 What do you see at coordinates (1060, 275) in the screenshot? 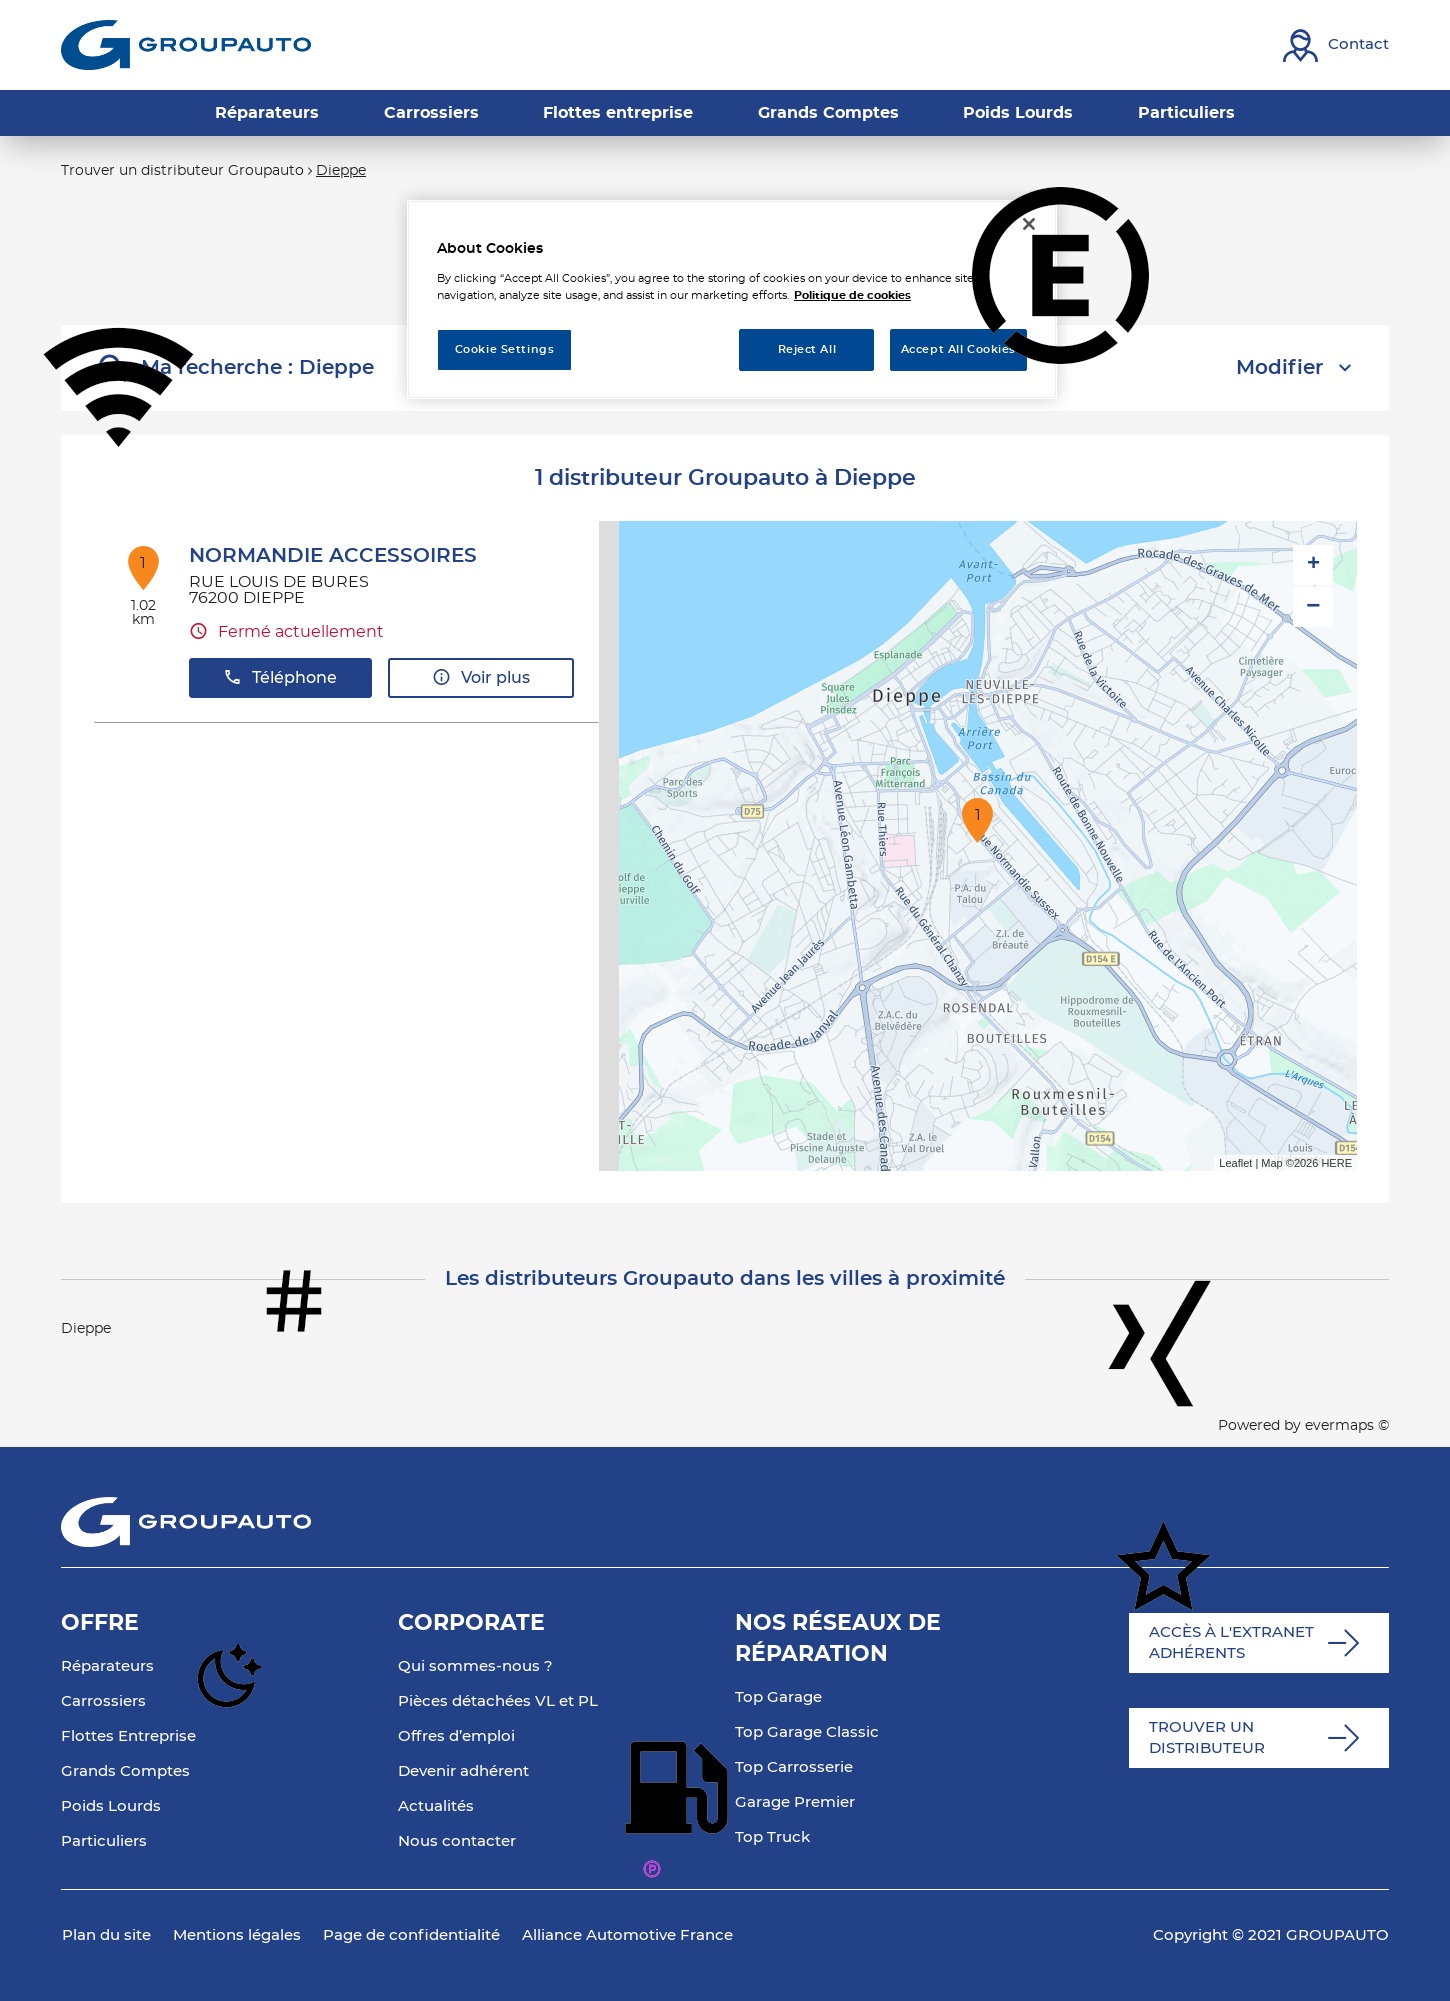
I see `open the Expensify app` at bounding box center [1060, 275].